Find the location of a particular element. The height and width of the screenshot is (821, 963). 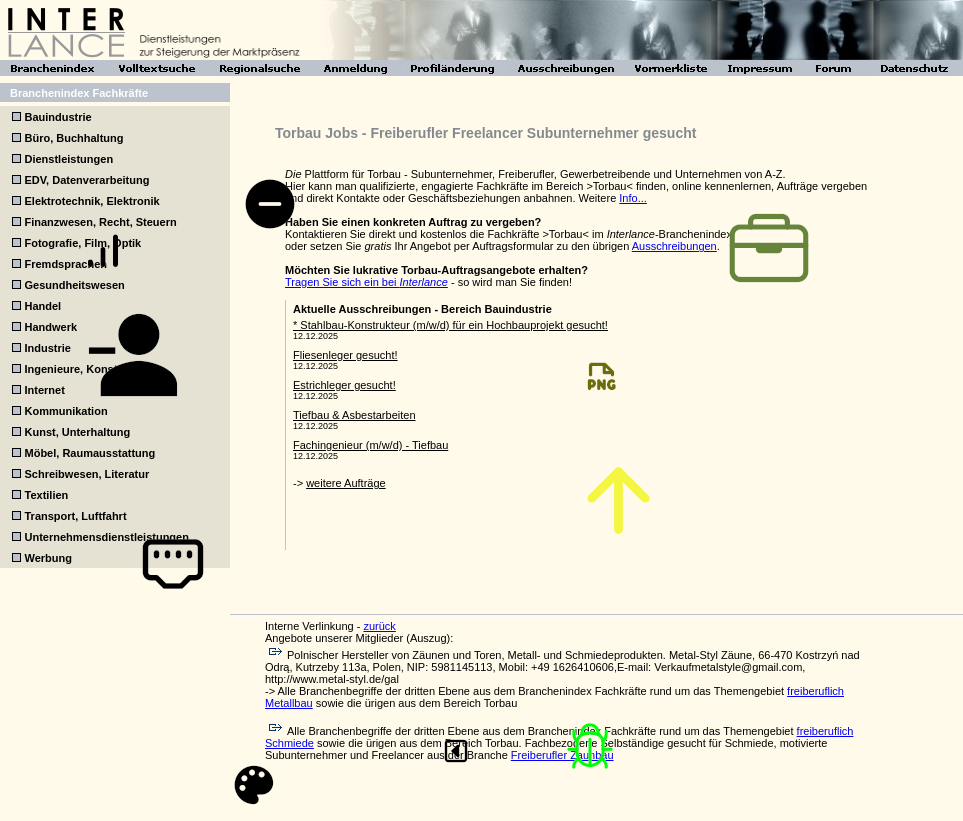

indicates medium cellular signal strength is located at coordinates (118, 242).